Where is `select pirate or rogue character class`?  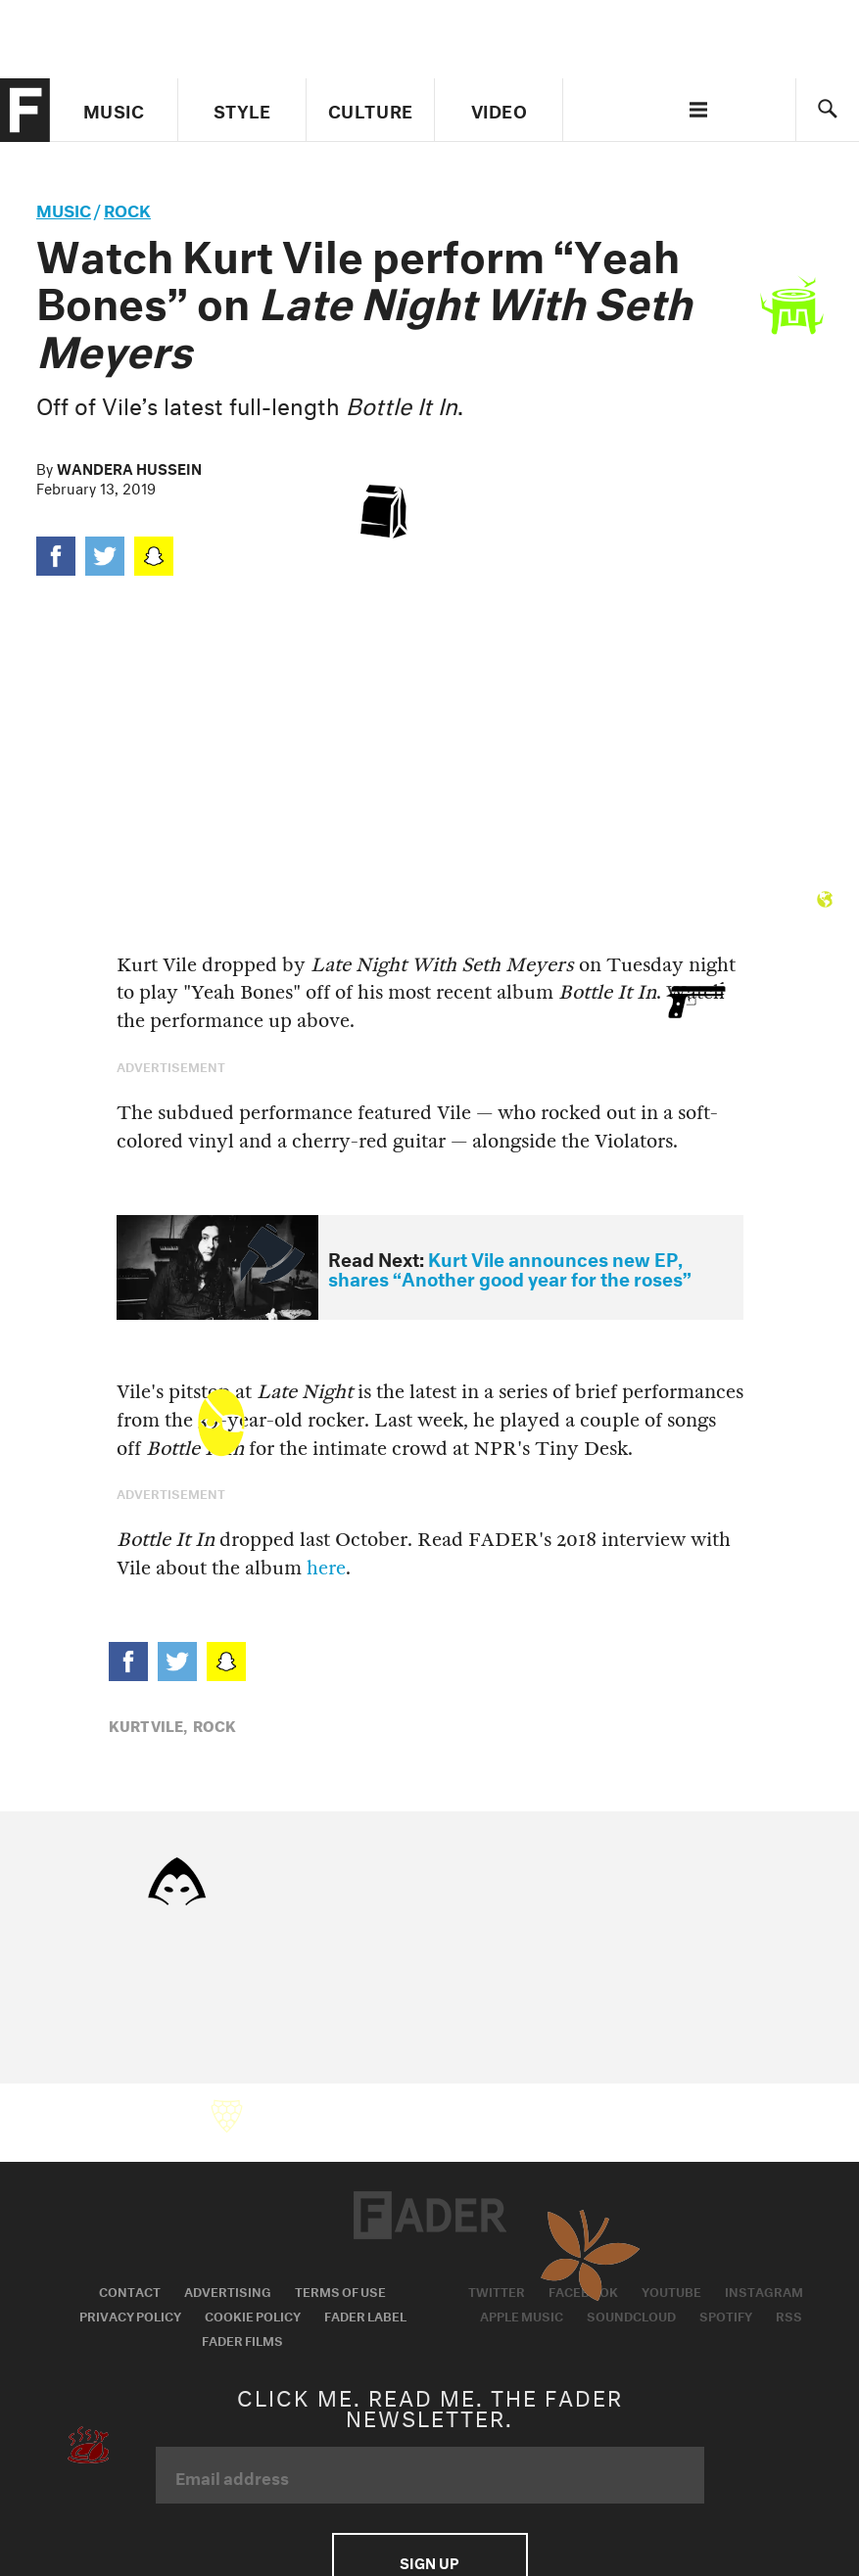
select pirate or rogue character class is located at coordinates (221, 1423).